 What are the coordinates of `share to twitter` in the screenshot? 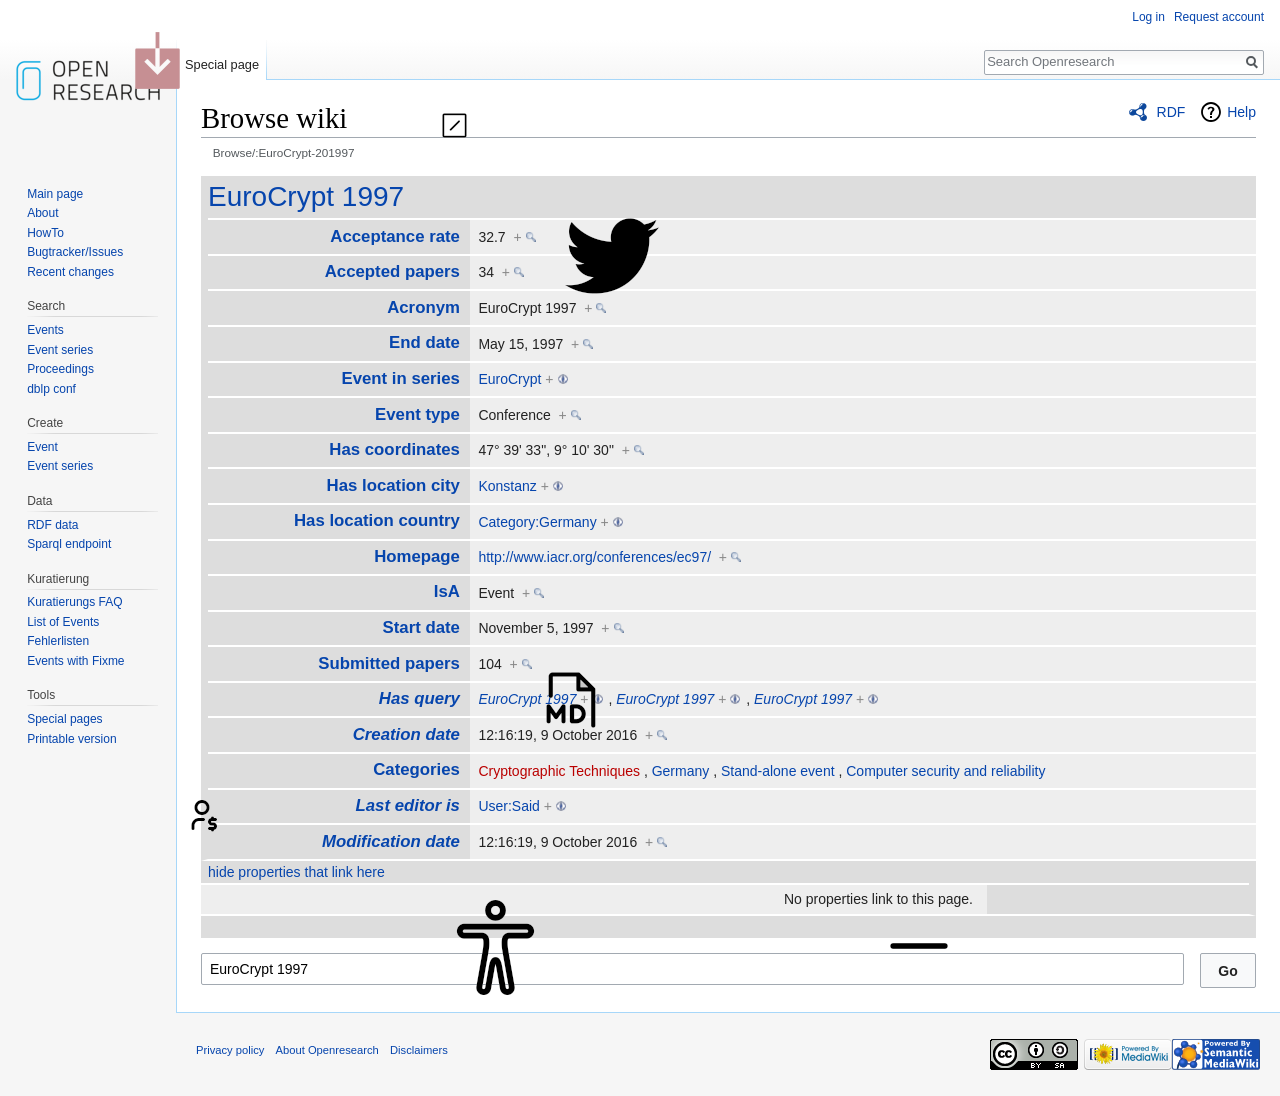 It's located at (612, 256).